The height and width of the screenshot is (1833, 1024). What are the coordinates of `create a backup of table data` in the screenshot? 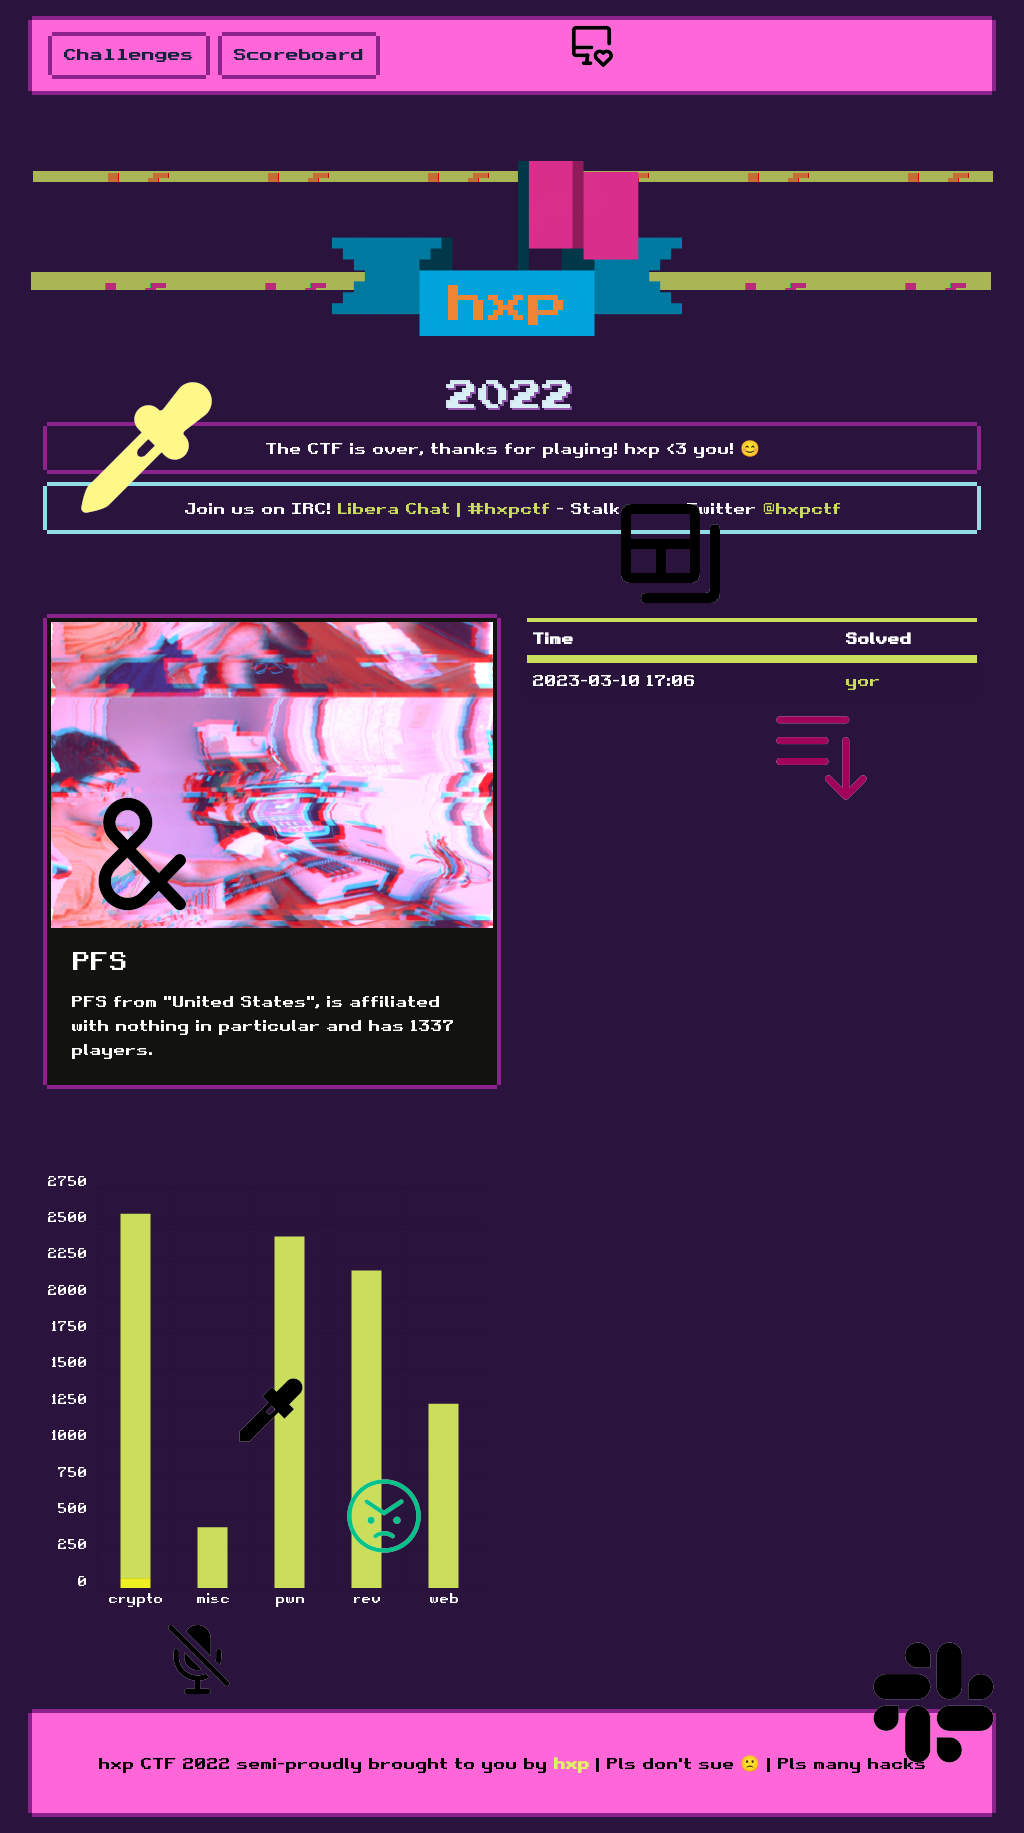 It's located at (670, 553).